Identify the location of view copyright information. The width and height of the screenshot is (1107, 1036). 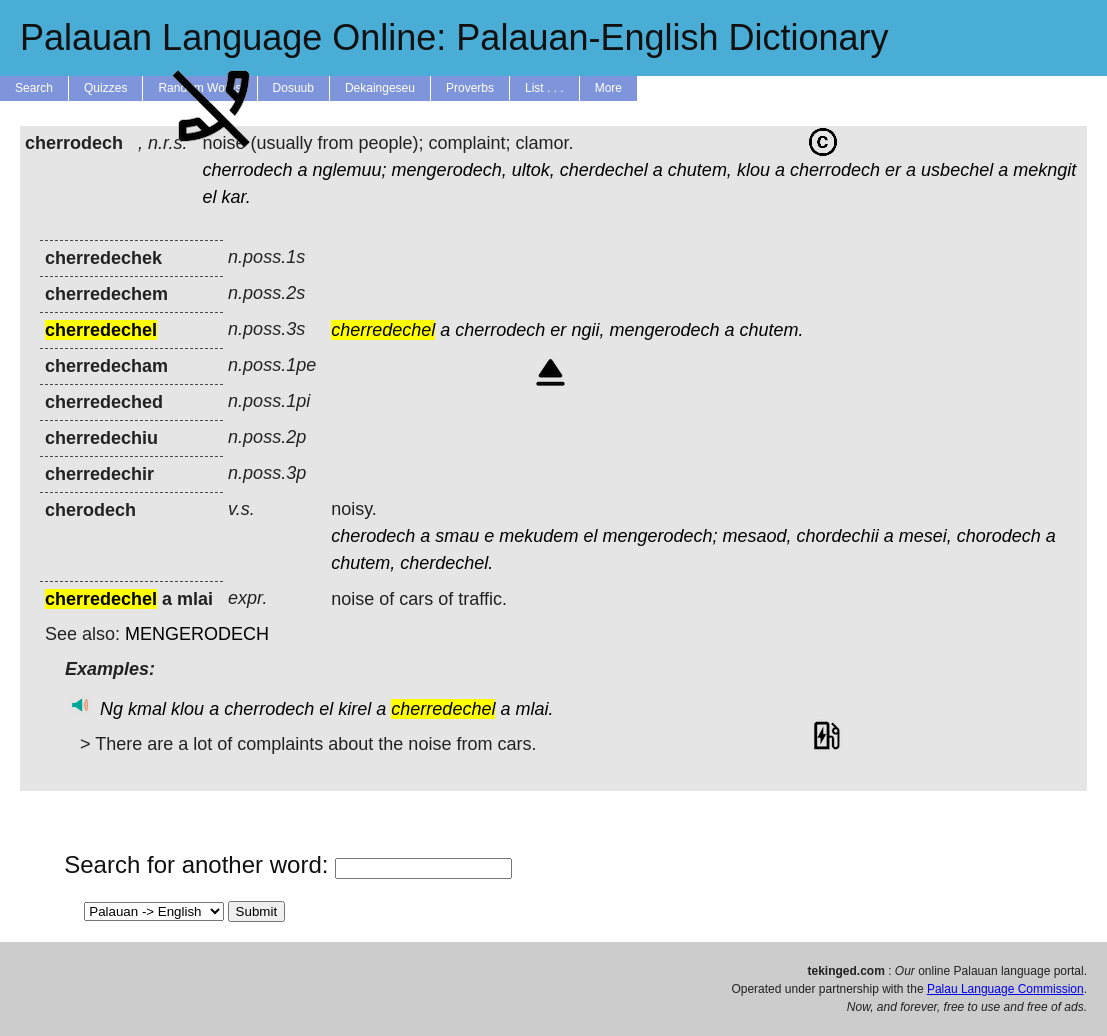
(823, 142).